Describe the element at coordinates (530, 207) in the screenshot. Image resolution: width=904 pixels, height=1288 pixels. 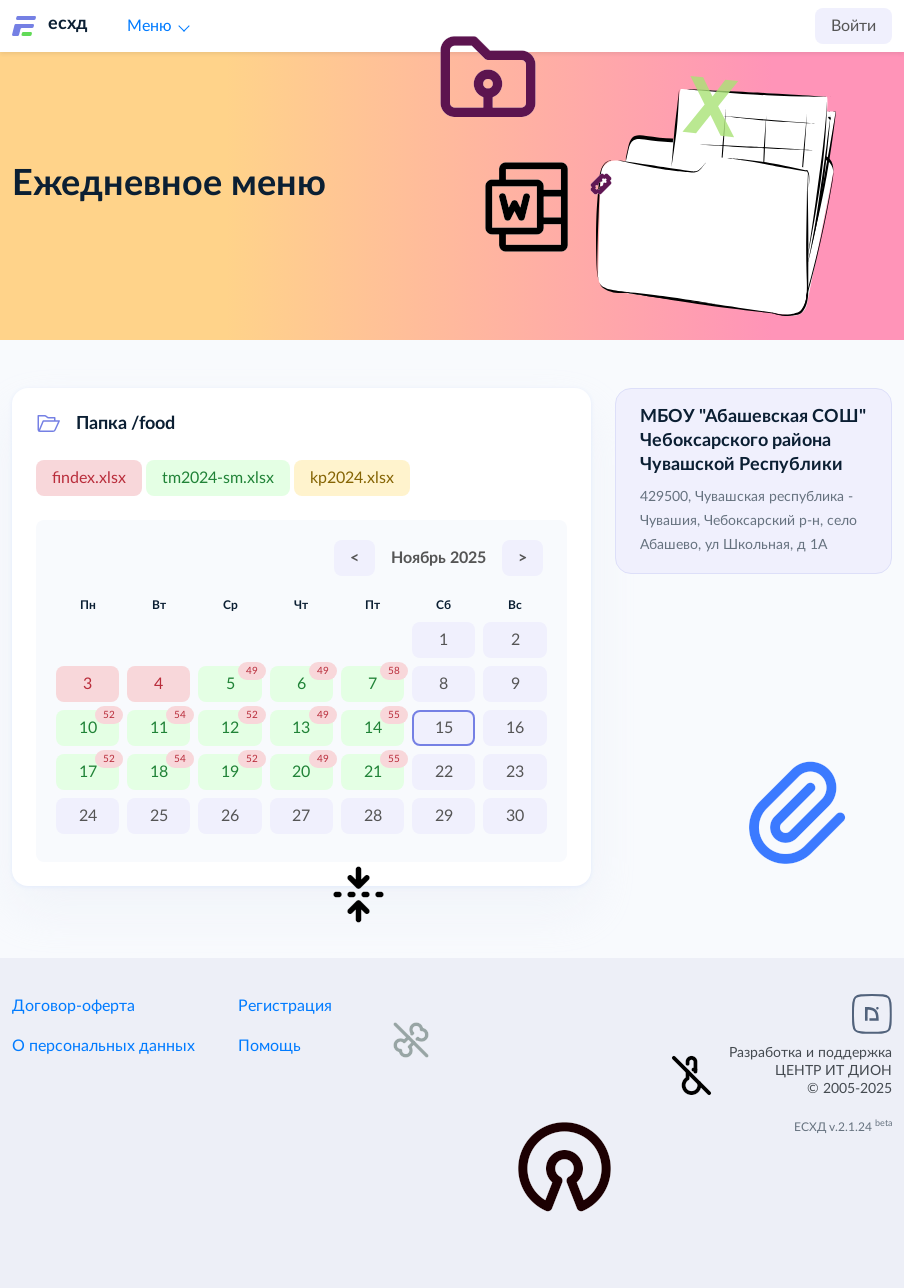
I see `open Microsoft Word` at that location.